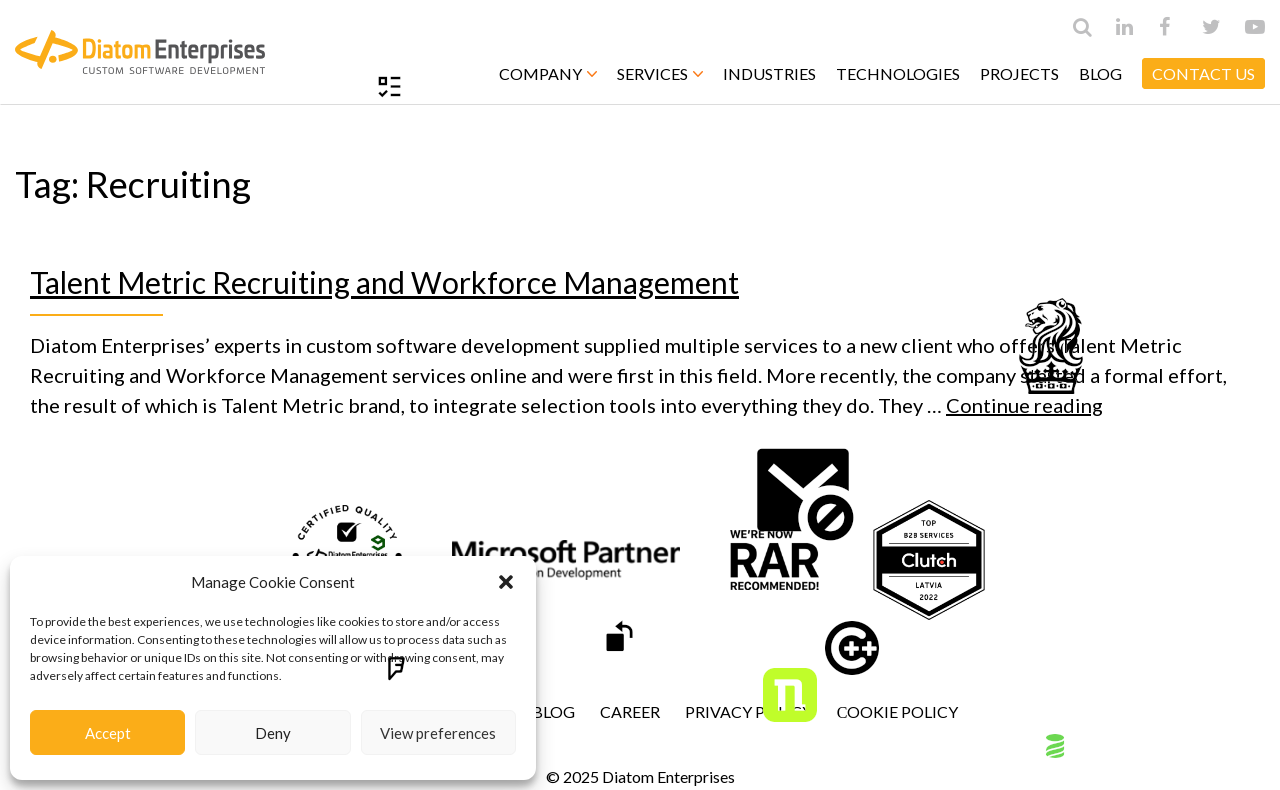 This screenshot has width=1280, height=790. What do you see at coordinates (803, 490) in the screenshot?
I see `blocked or spam email indicator` at bounding box center [803, 490].